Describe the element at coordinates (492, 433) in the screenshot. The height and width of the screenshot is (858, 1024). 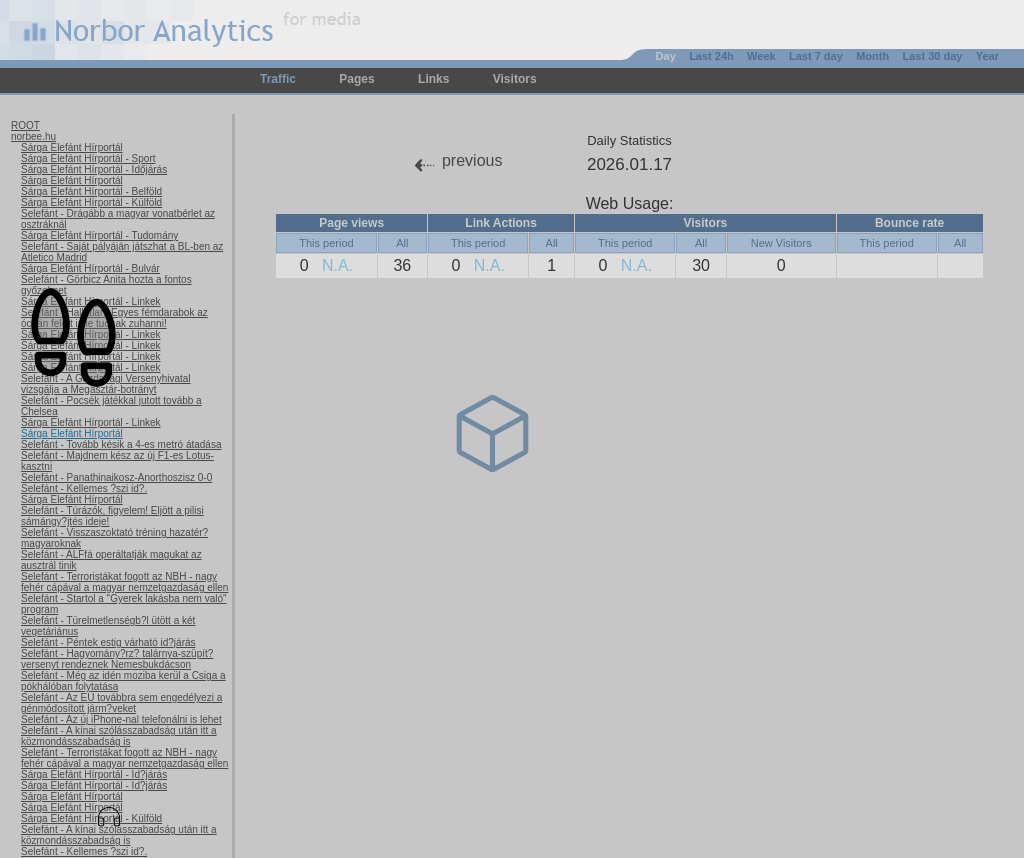
I see `view 3D model or object` at that location.